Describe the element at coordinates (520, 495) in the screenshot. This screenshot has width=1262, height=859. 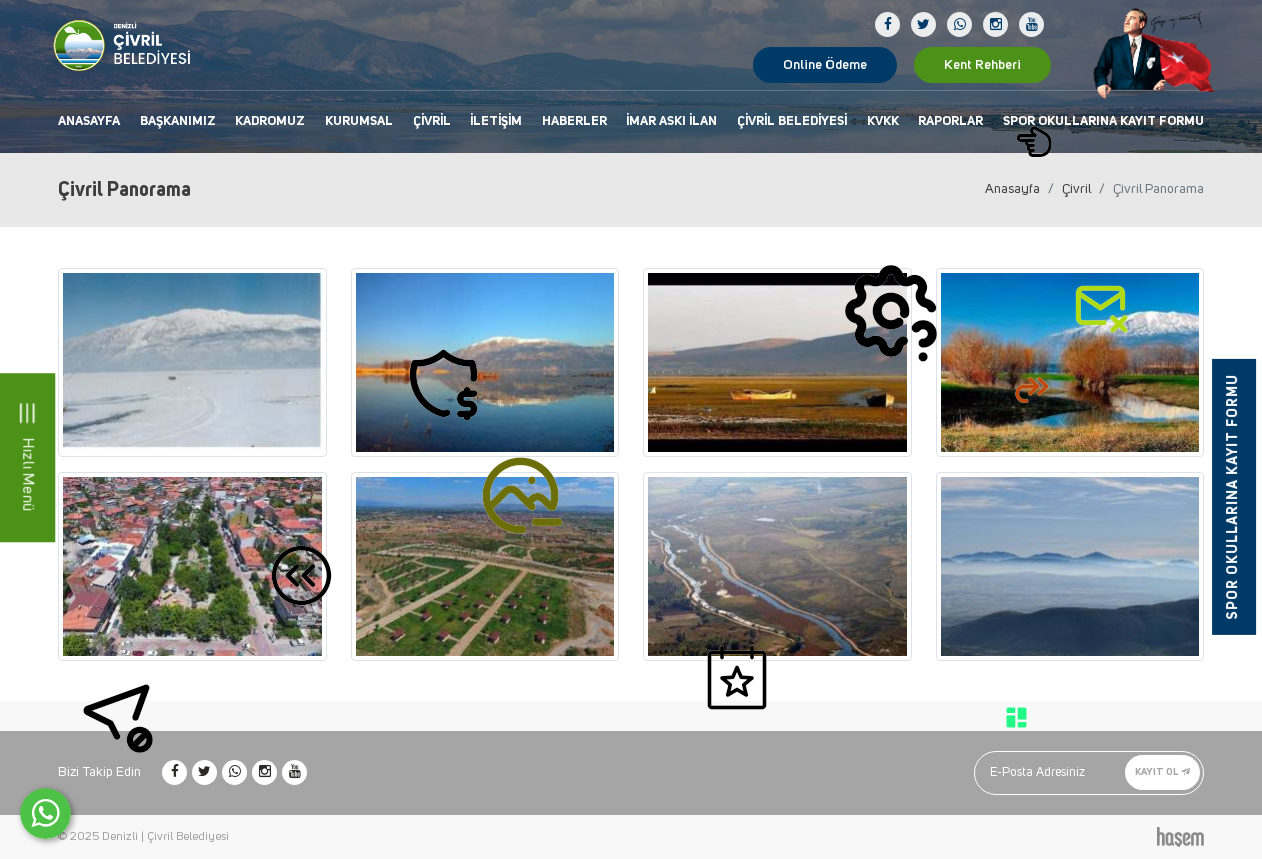
I see `remove a photo from your collection` at that location.